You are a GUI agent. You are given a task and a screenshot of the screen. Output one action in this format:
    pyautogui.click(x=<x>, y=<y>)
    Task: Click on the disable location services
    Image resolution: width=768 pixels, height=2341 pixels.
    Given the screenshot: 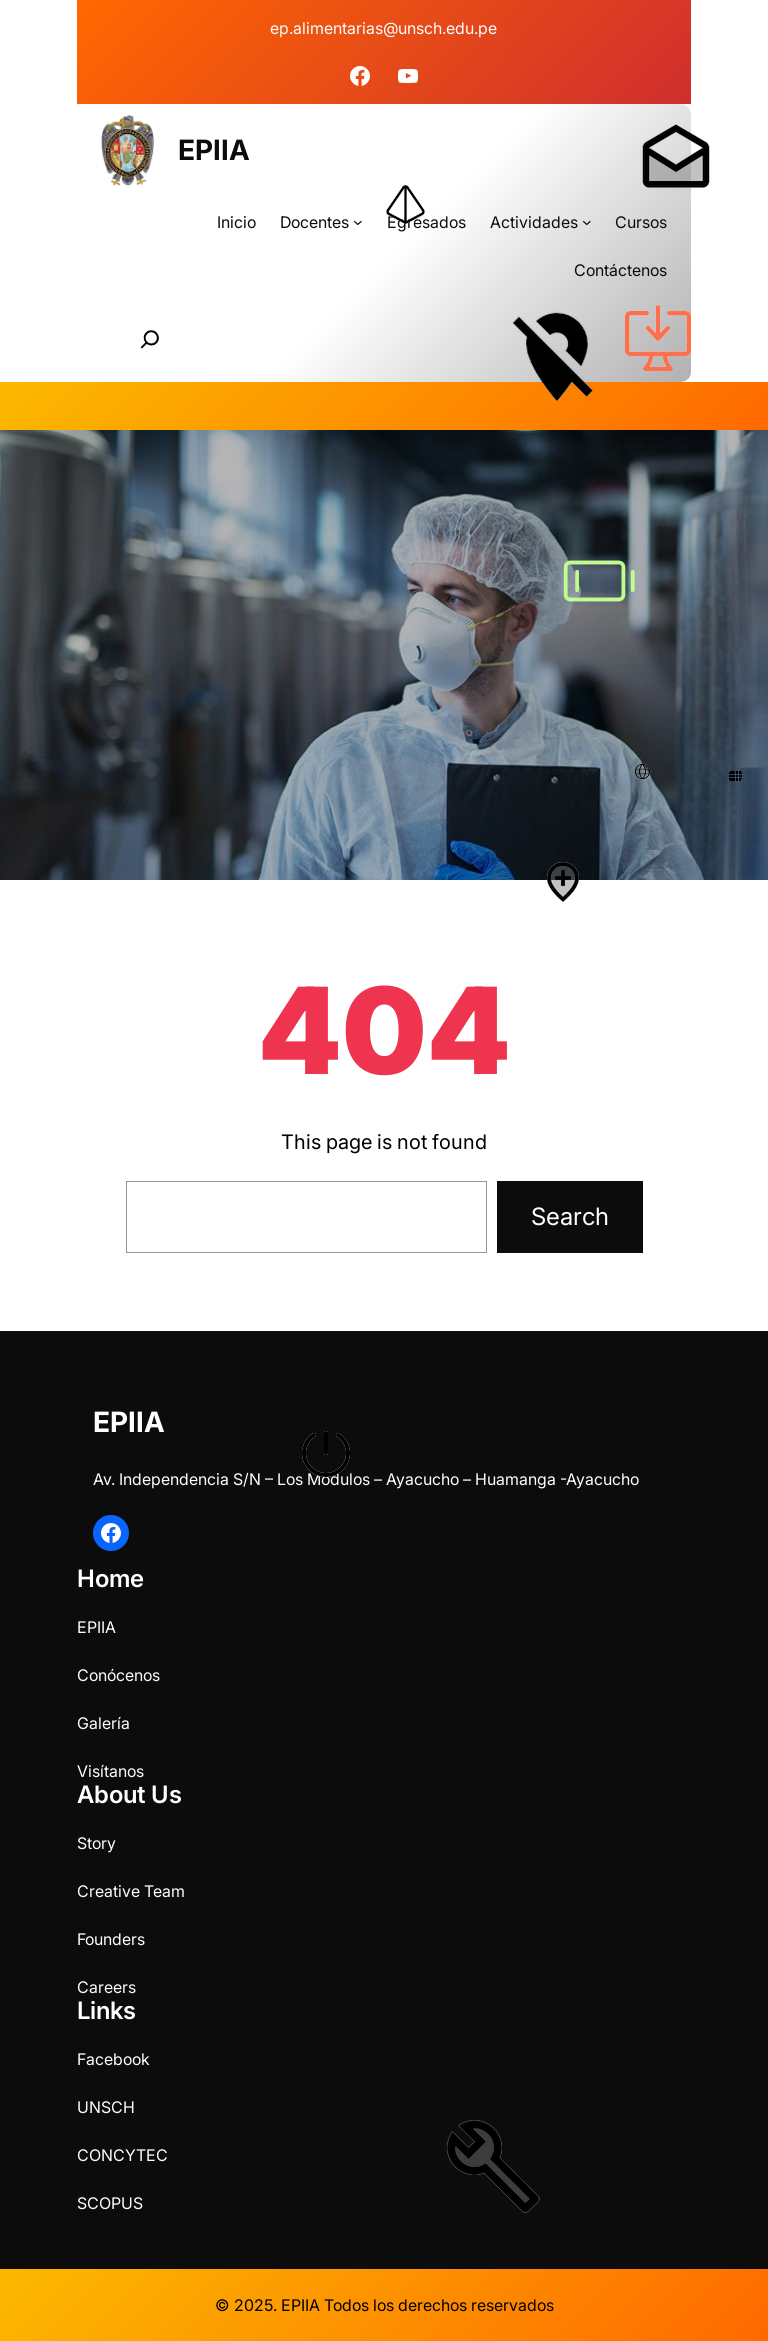 What is the action you would take?
    pyautogui.click(x=557, y=357)
    